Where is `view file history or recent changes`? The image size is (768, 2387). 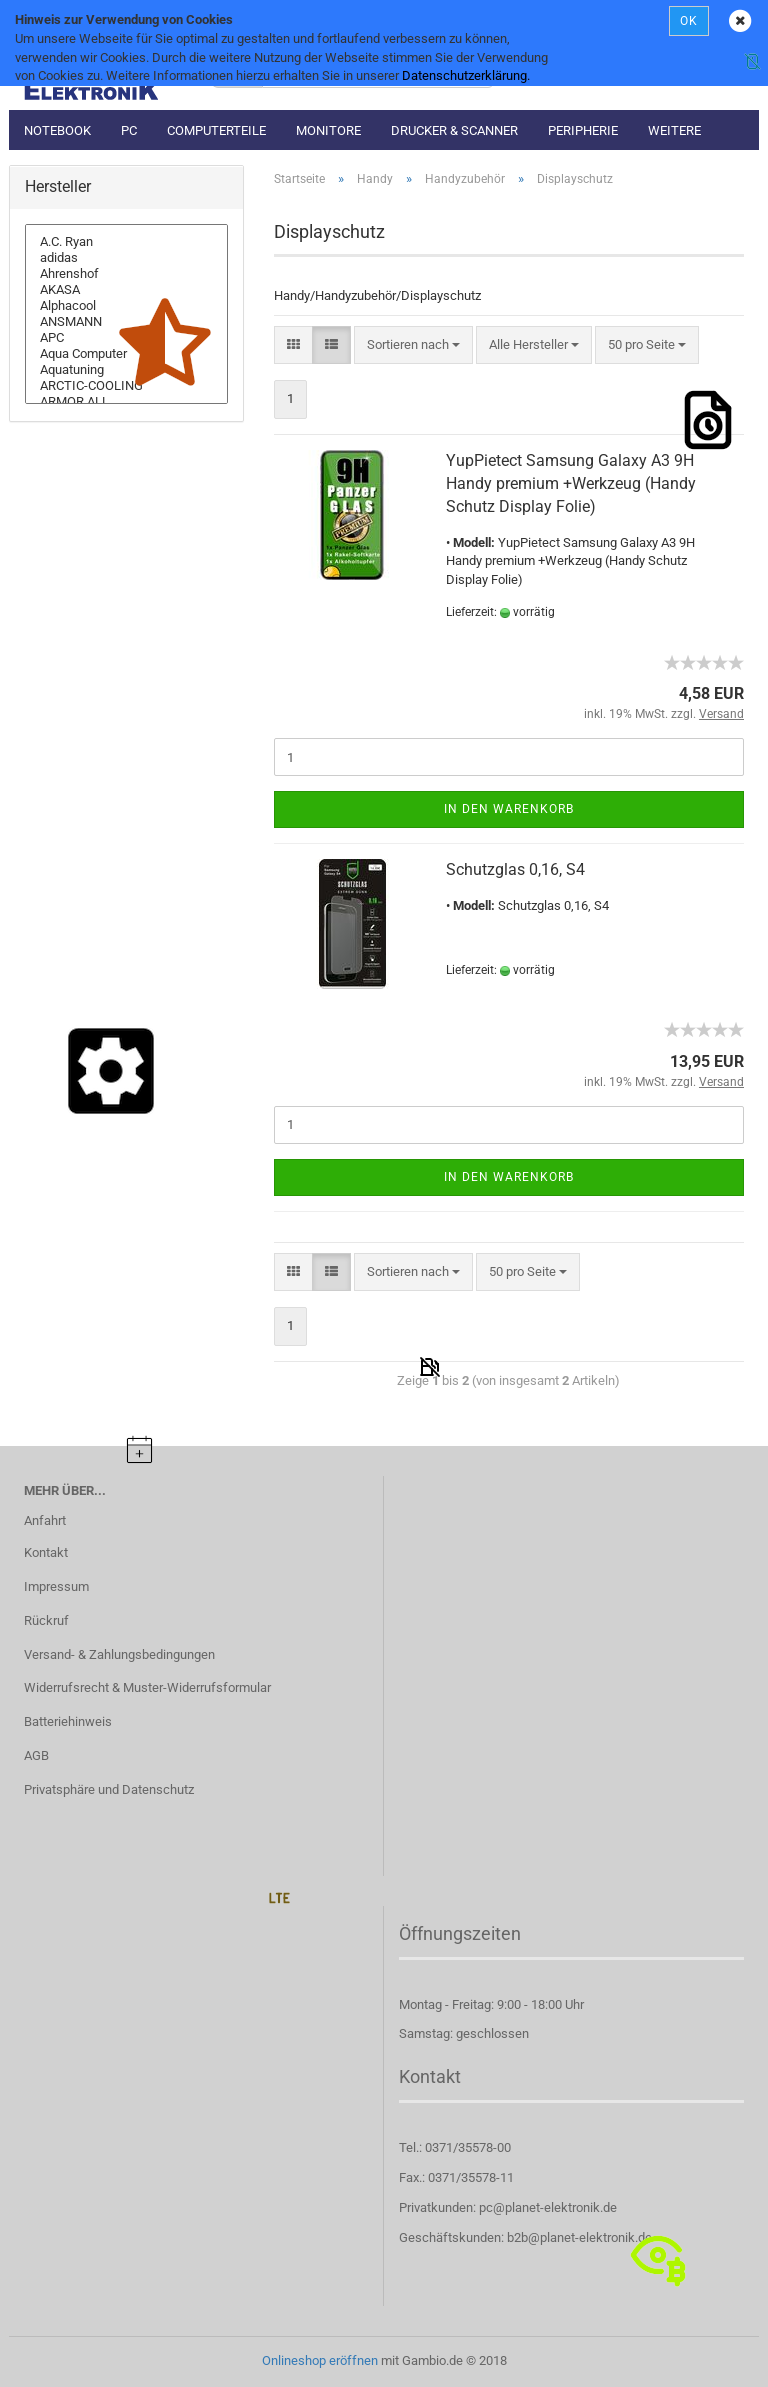
view file history or recent changes is located at coordinates (708, 420).